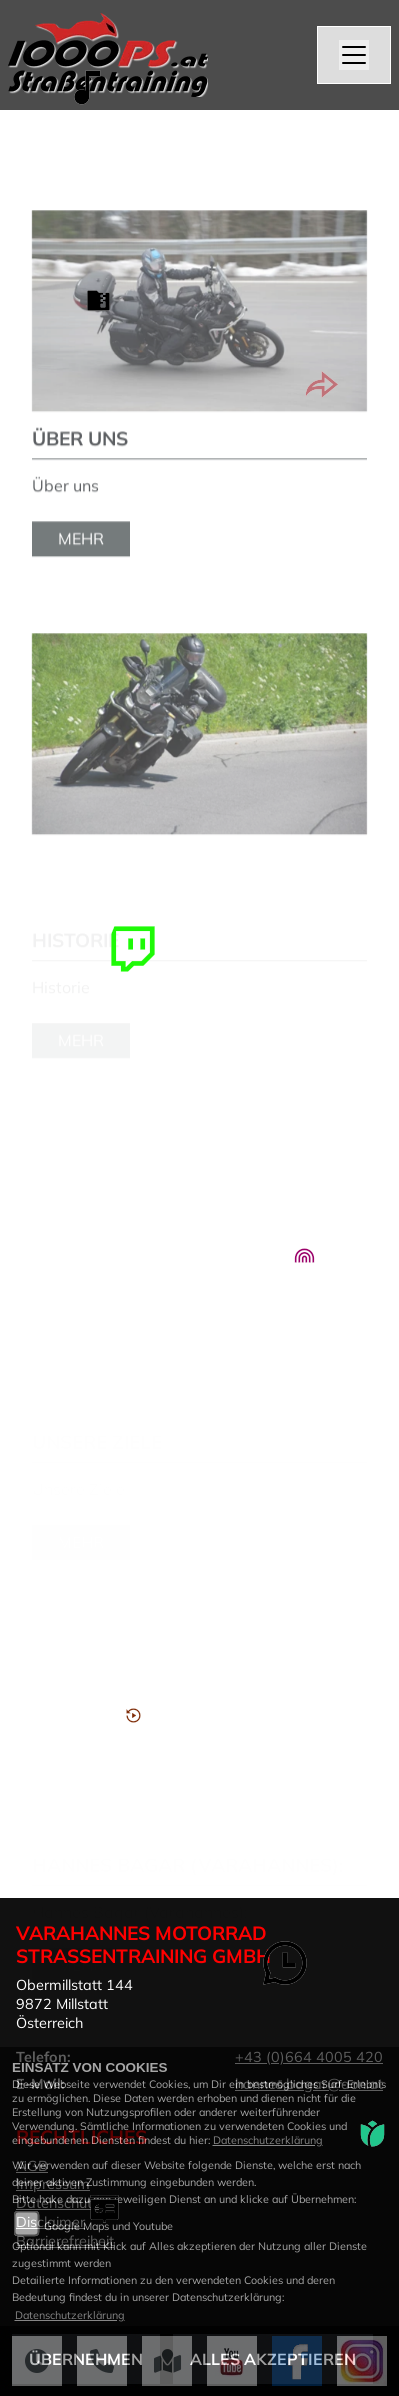 This screenshot has height=2396, width=399. I want to click on start a presentation slideshow, so click(104, 2207).